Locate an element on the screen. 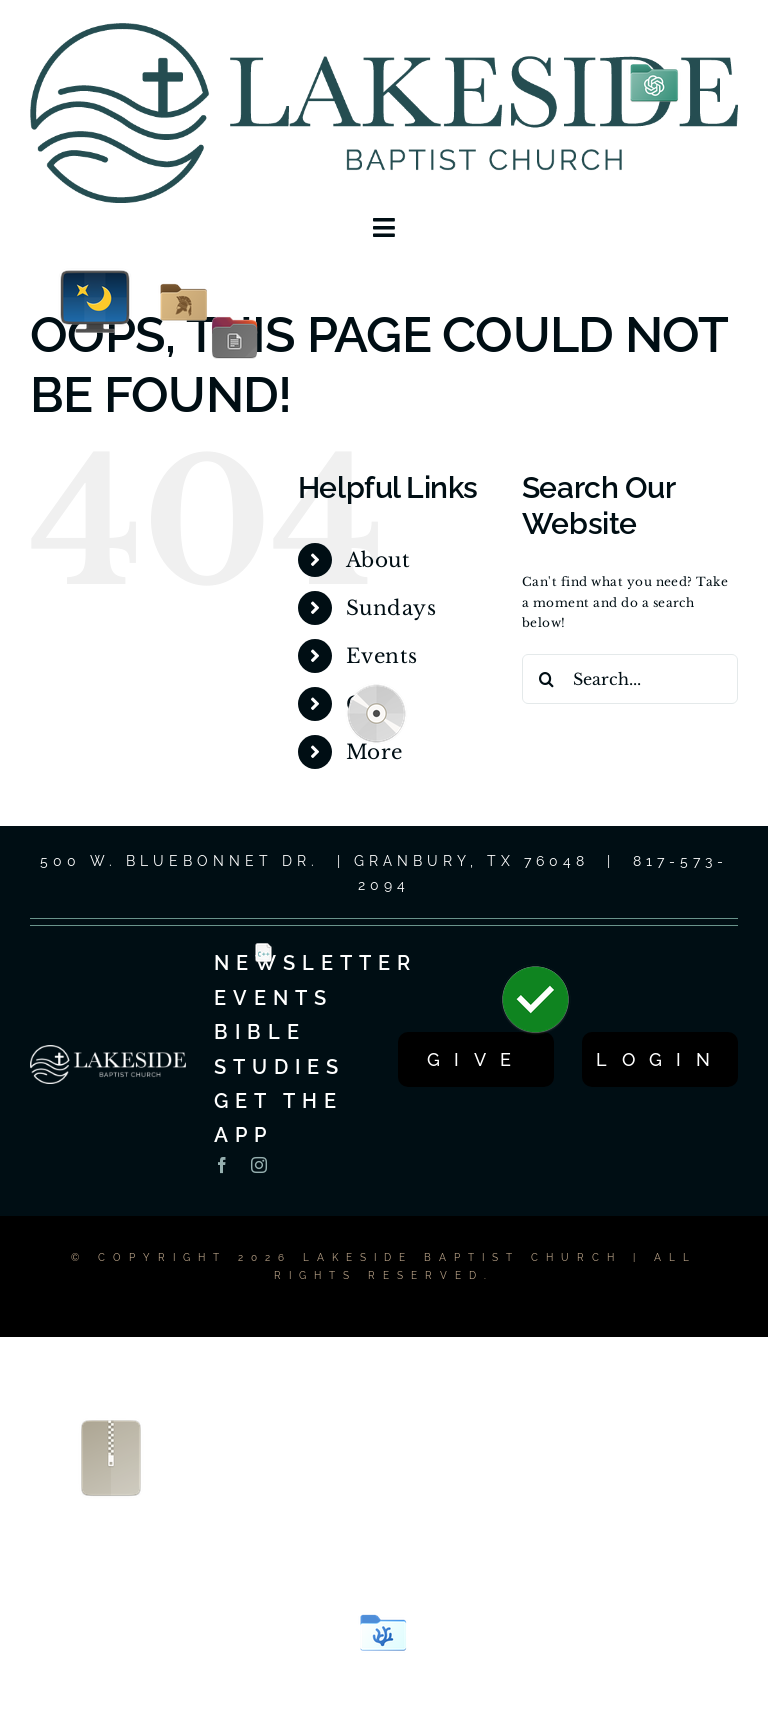 The width and height of the screenshot is (768, 1734). folder containing VSCodium projects or files is located at coordinates (383, 1634).